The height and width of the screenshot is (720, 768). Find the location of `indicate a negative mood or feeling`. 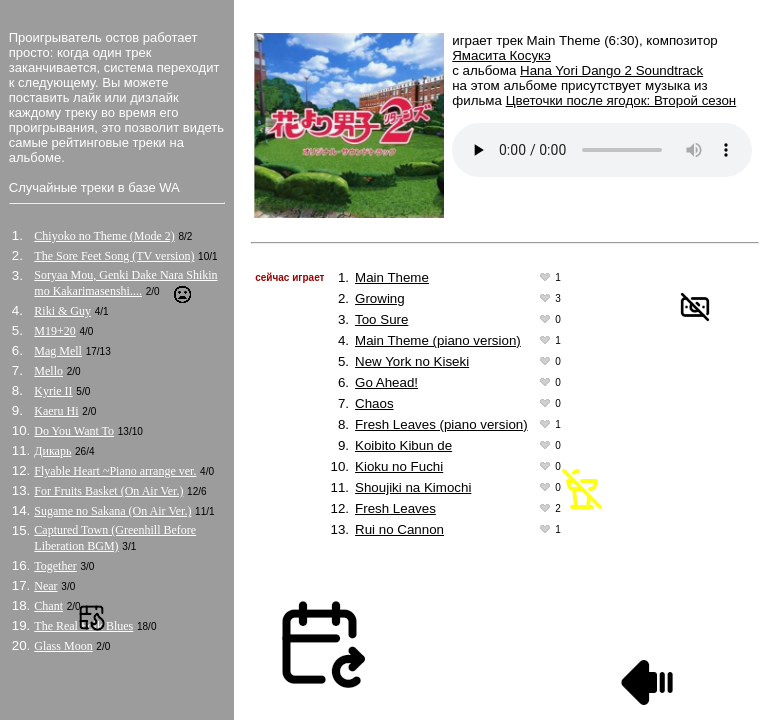

indicate a negative mood or feeling is located at coordinates (182, 294).